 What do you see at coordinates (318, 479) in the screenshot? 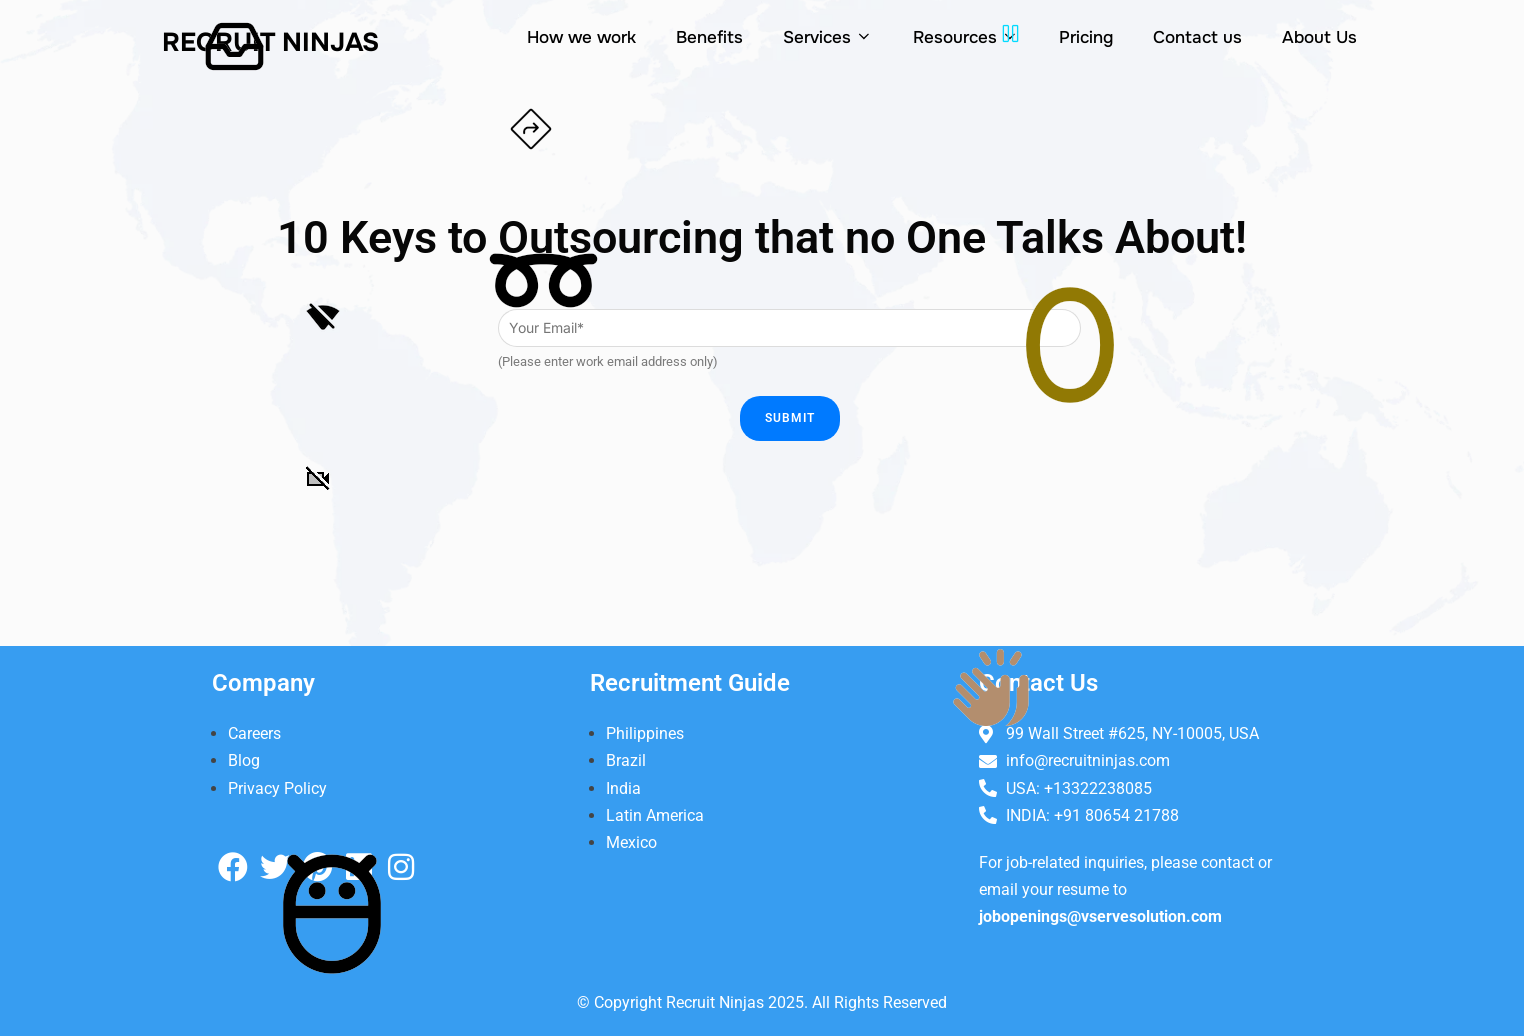
I see `turn off camera or video` at bounding box center [318, 479].